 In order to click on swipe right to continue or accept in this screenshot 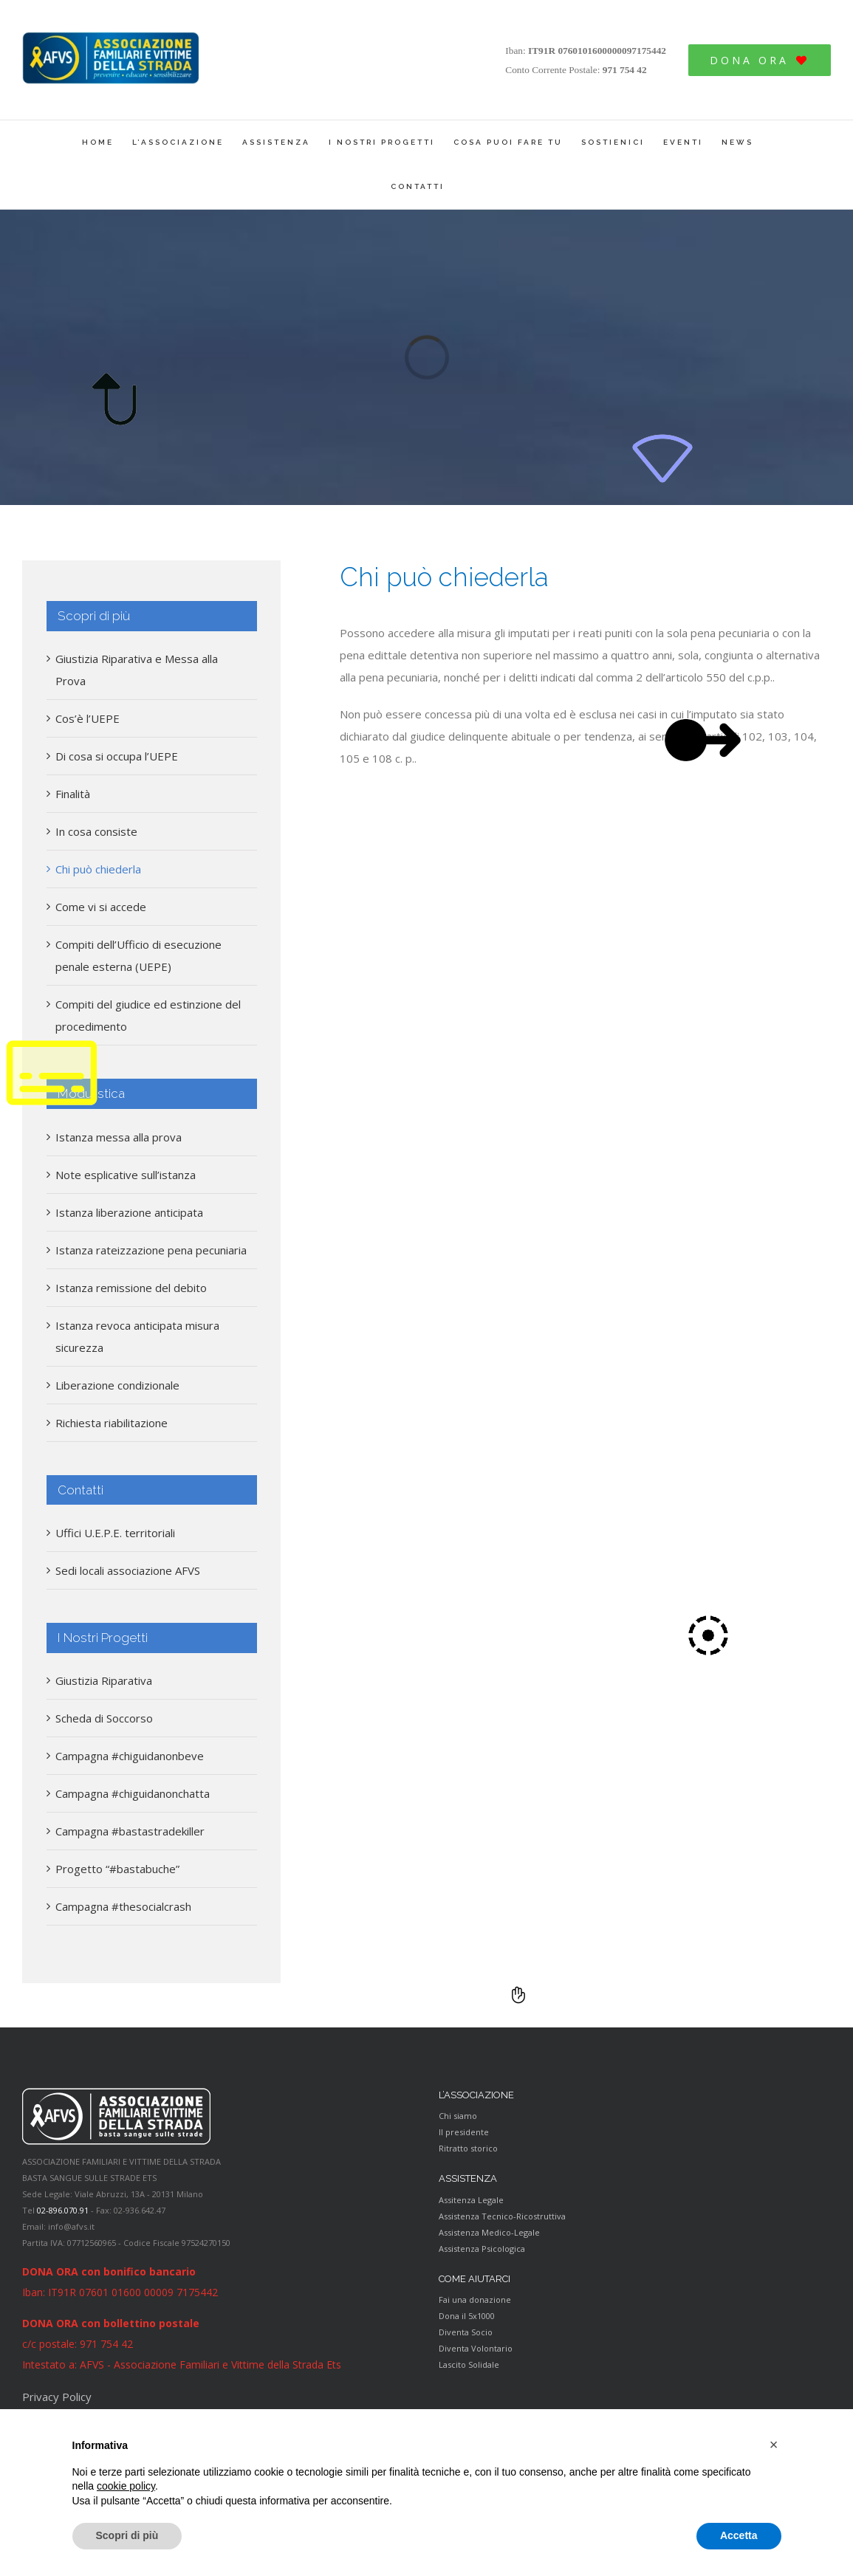, I will do `click(702, 740)`.